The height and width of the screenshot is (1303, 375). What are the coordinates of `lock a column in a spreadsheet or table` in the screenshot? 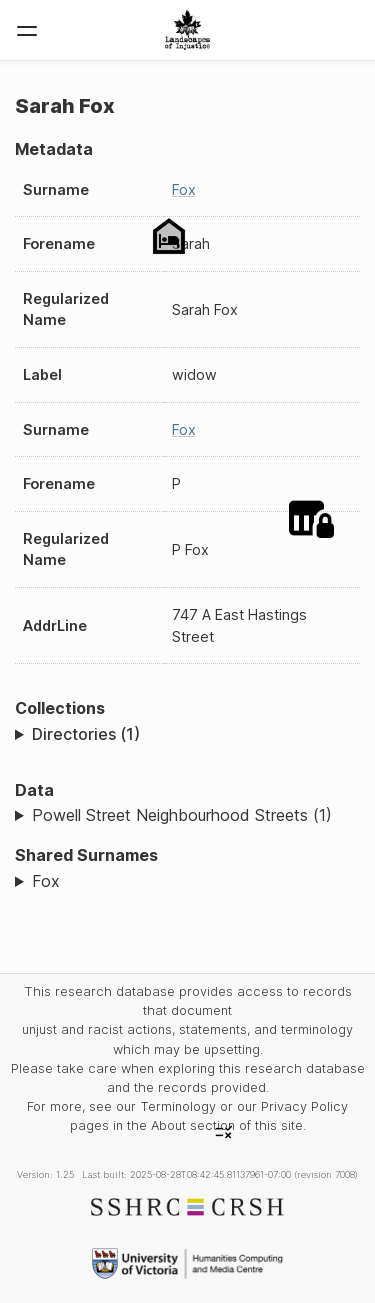 It's located at (309, 518).